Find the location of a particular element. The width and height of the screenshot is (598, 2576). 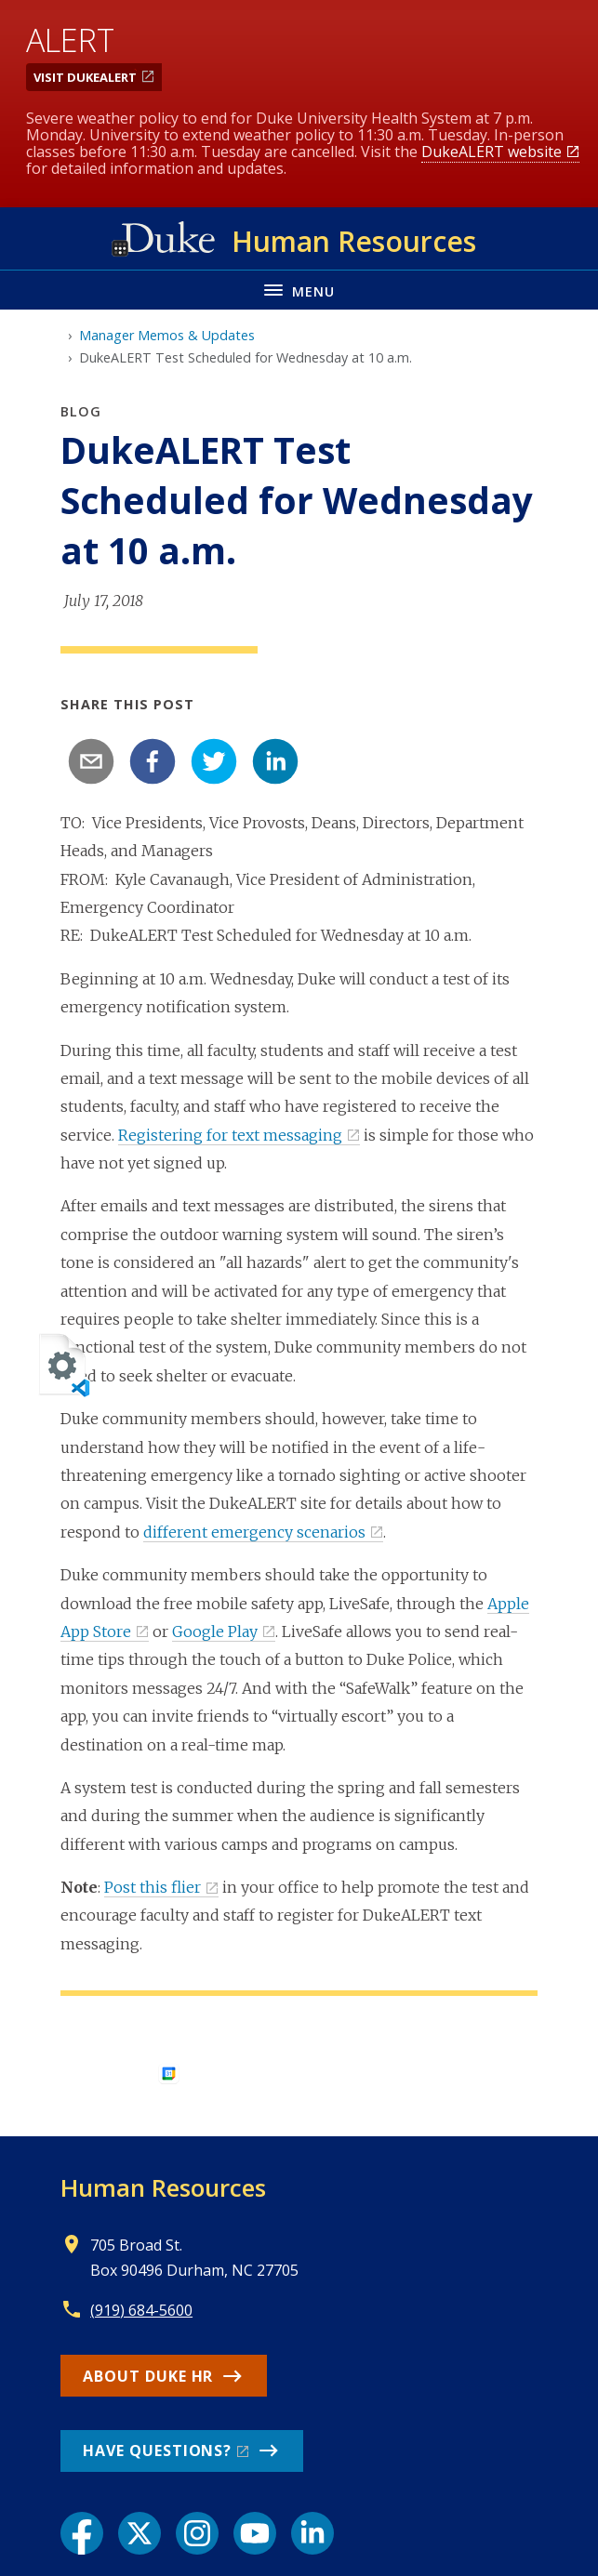

open configuration settings is located at coordinates (62, 1366).